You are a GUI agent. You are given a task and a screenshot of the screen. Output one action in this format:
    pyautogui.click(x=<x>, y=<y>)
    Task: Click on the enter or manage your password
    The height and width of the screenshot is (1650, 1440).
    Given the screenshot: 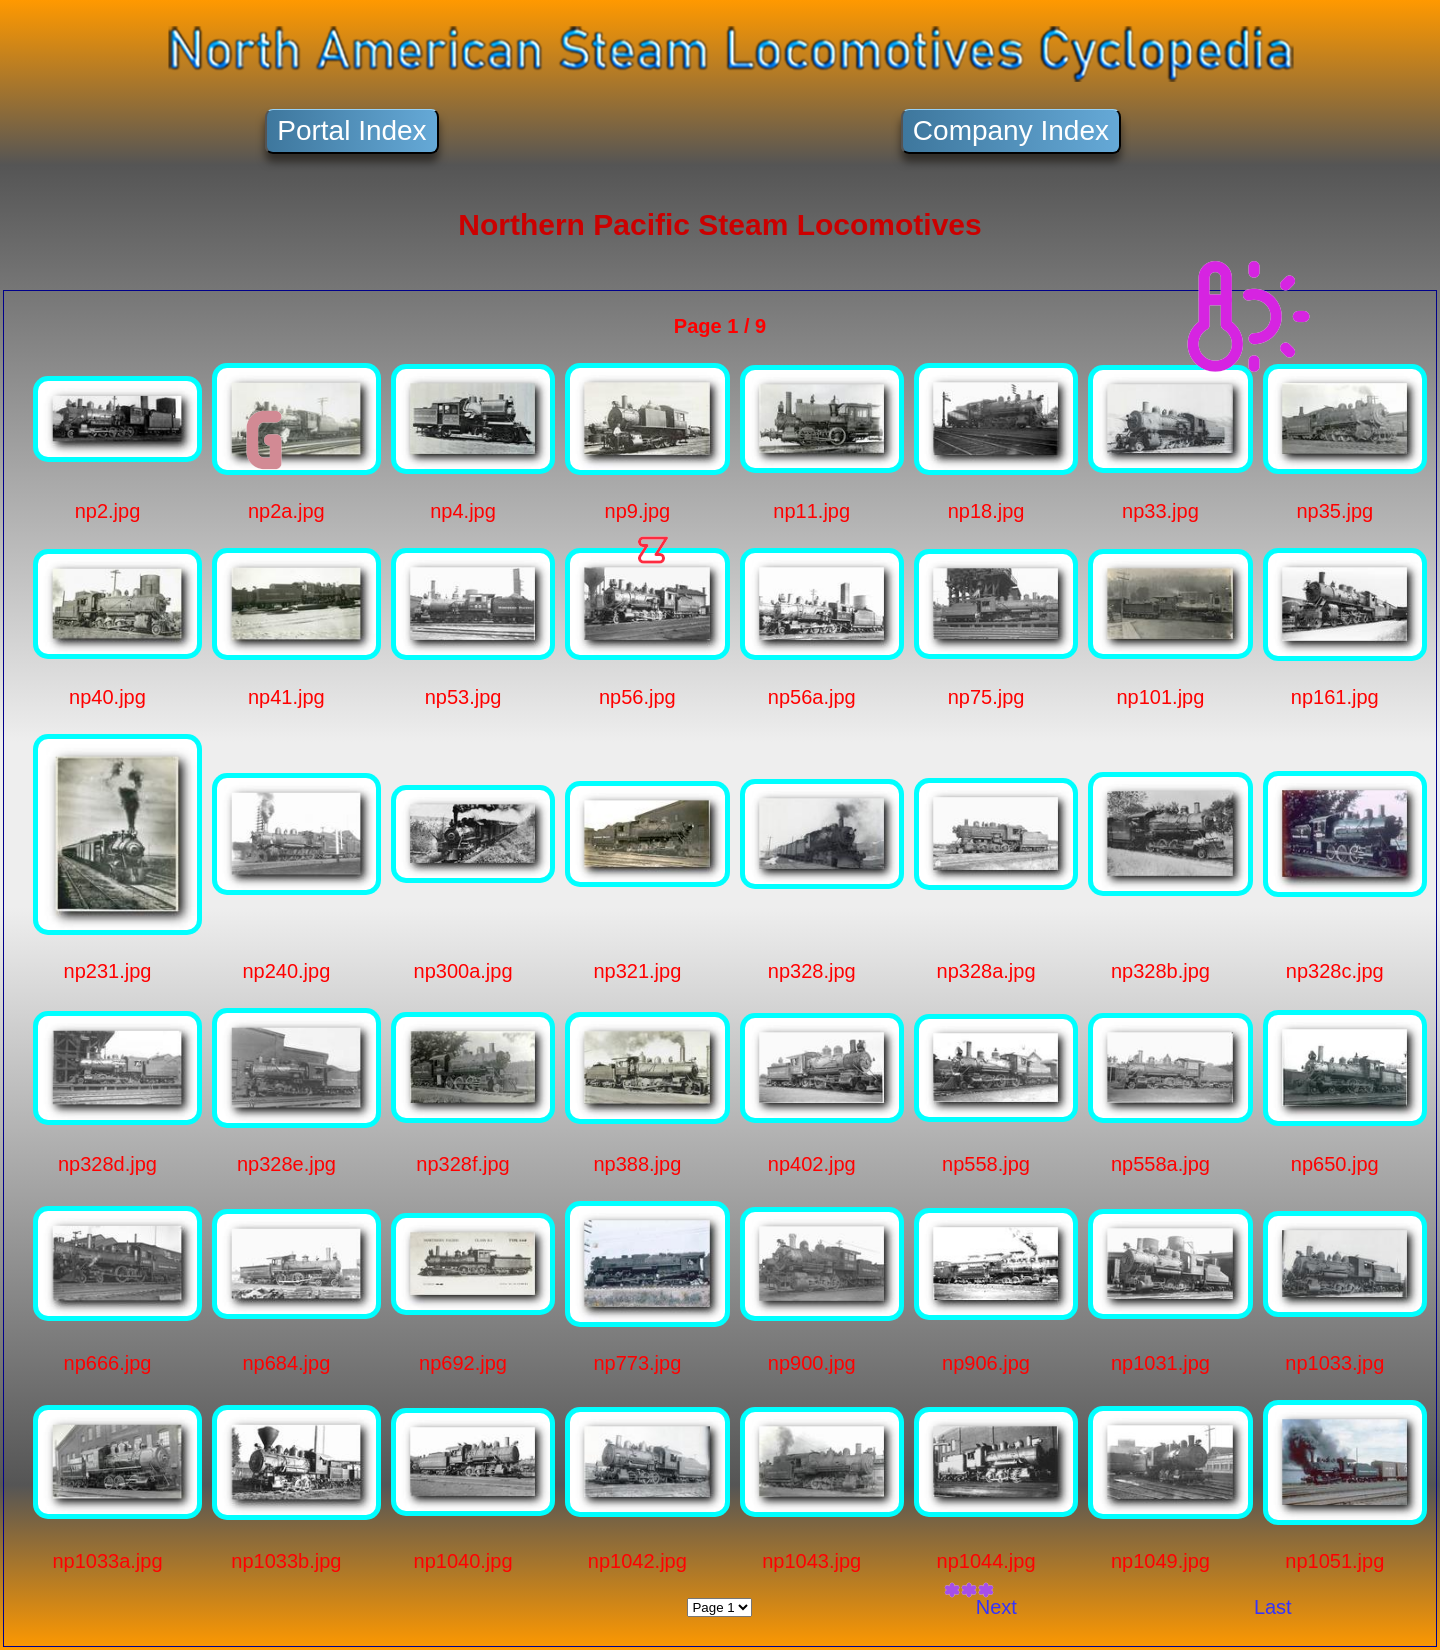 What is the action you would take?
    pyautogui.click(x=969, y=1590)
    